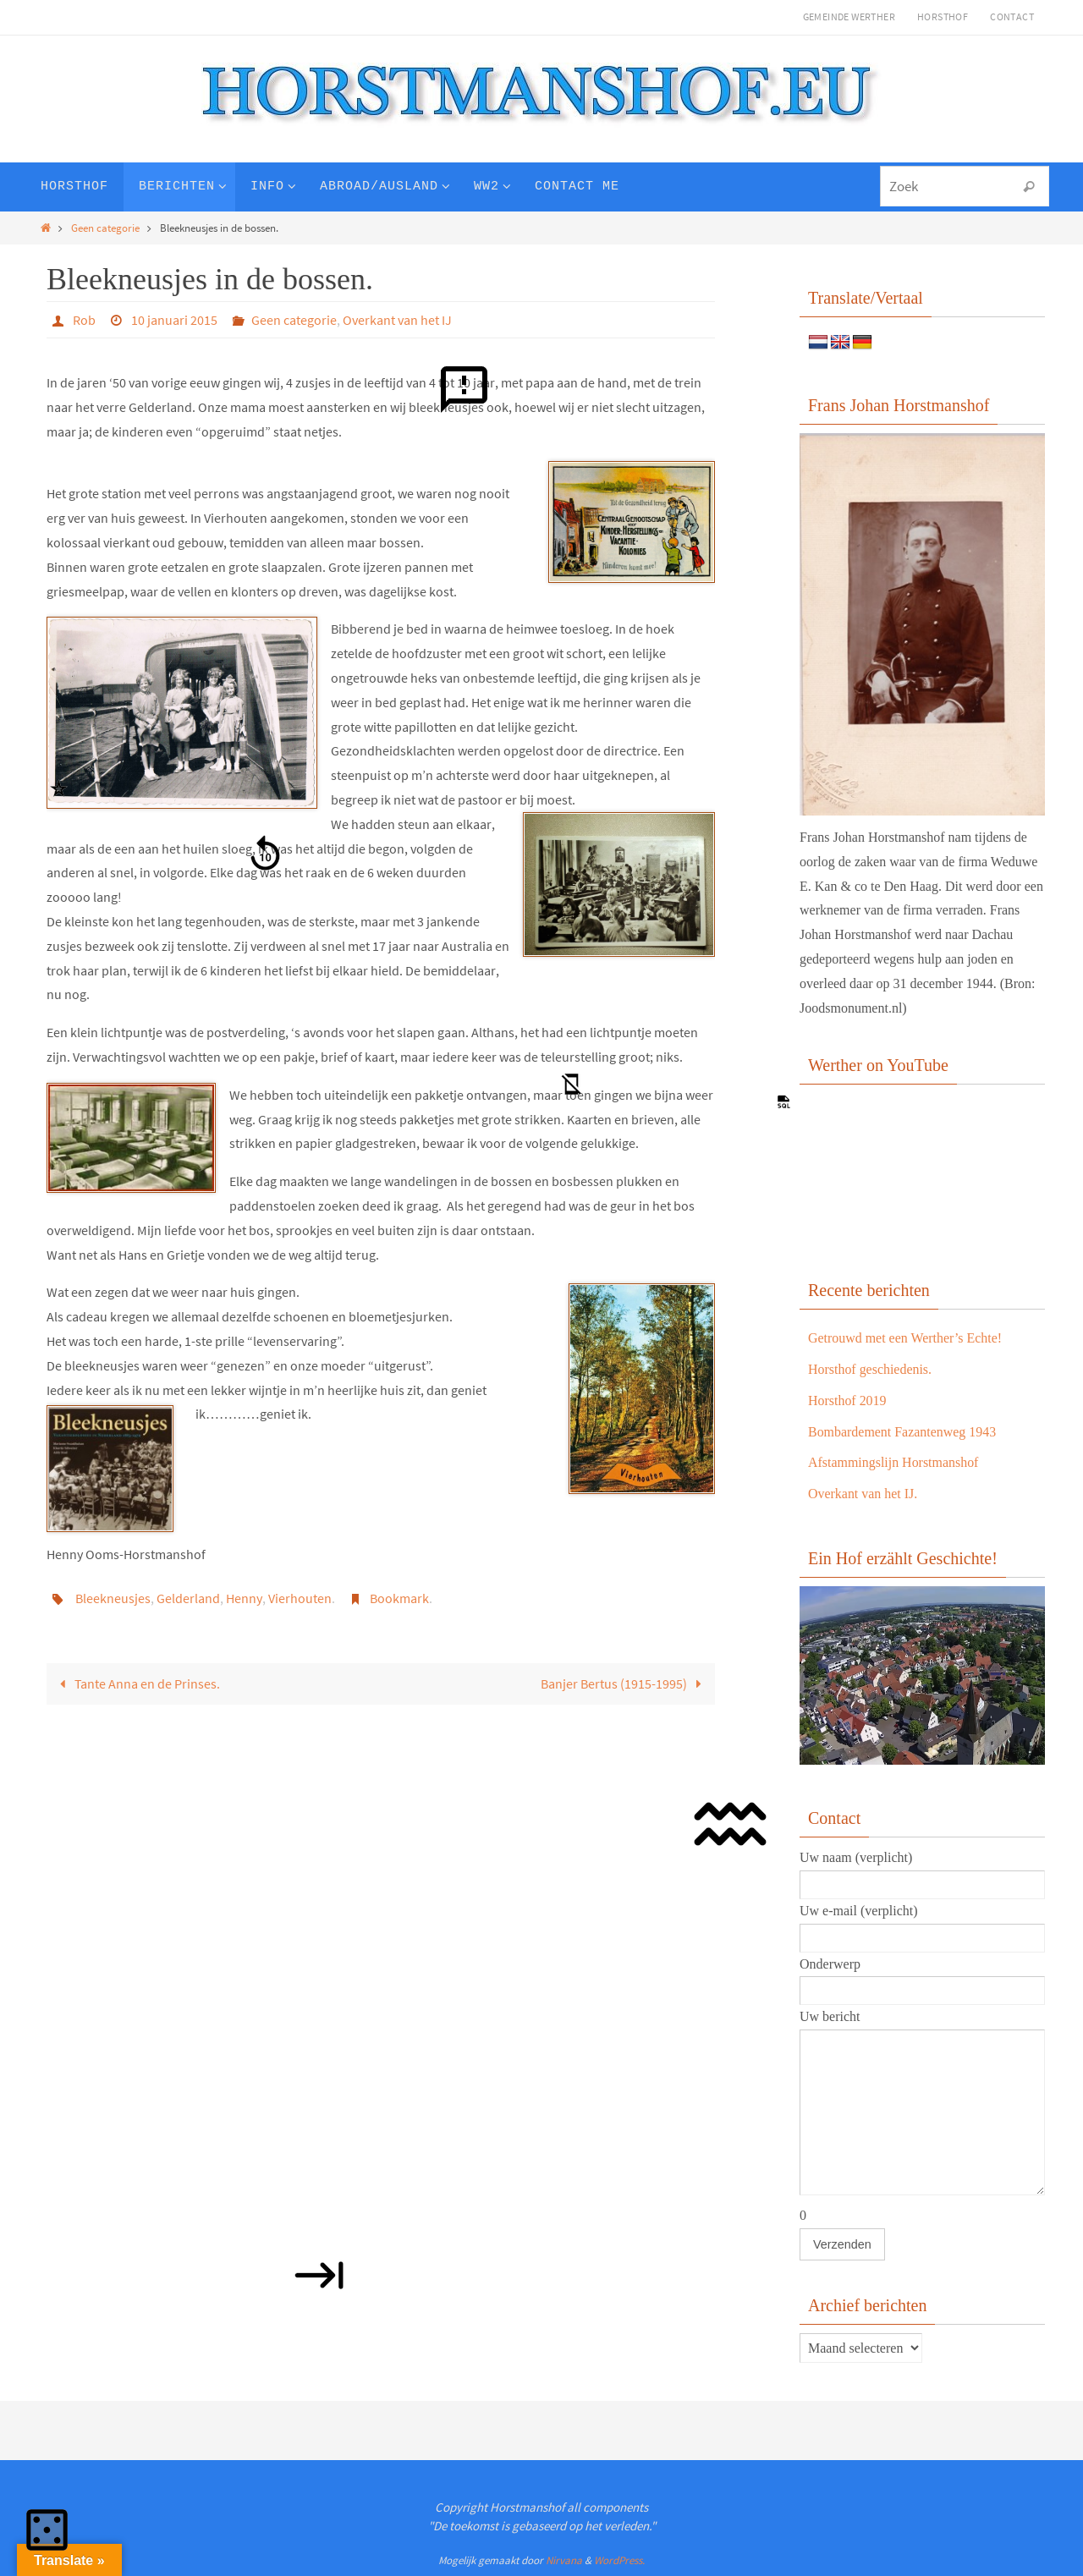 The height and width of the screenshot is (2576, 1083). What do you see at coordinates (265, 854) in the screenshot?
I see `rewind 10 seconds` at bounding box center [265, 854].